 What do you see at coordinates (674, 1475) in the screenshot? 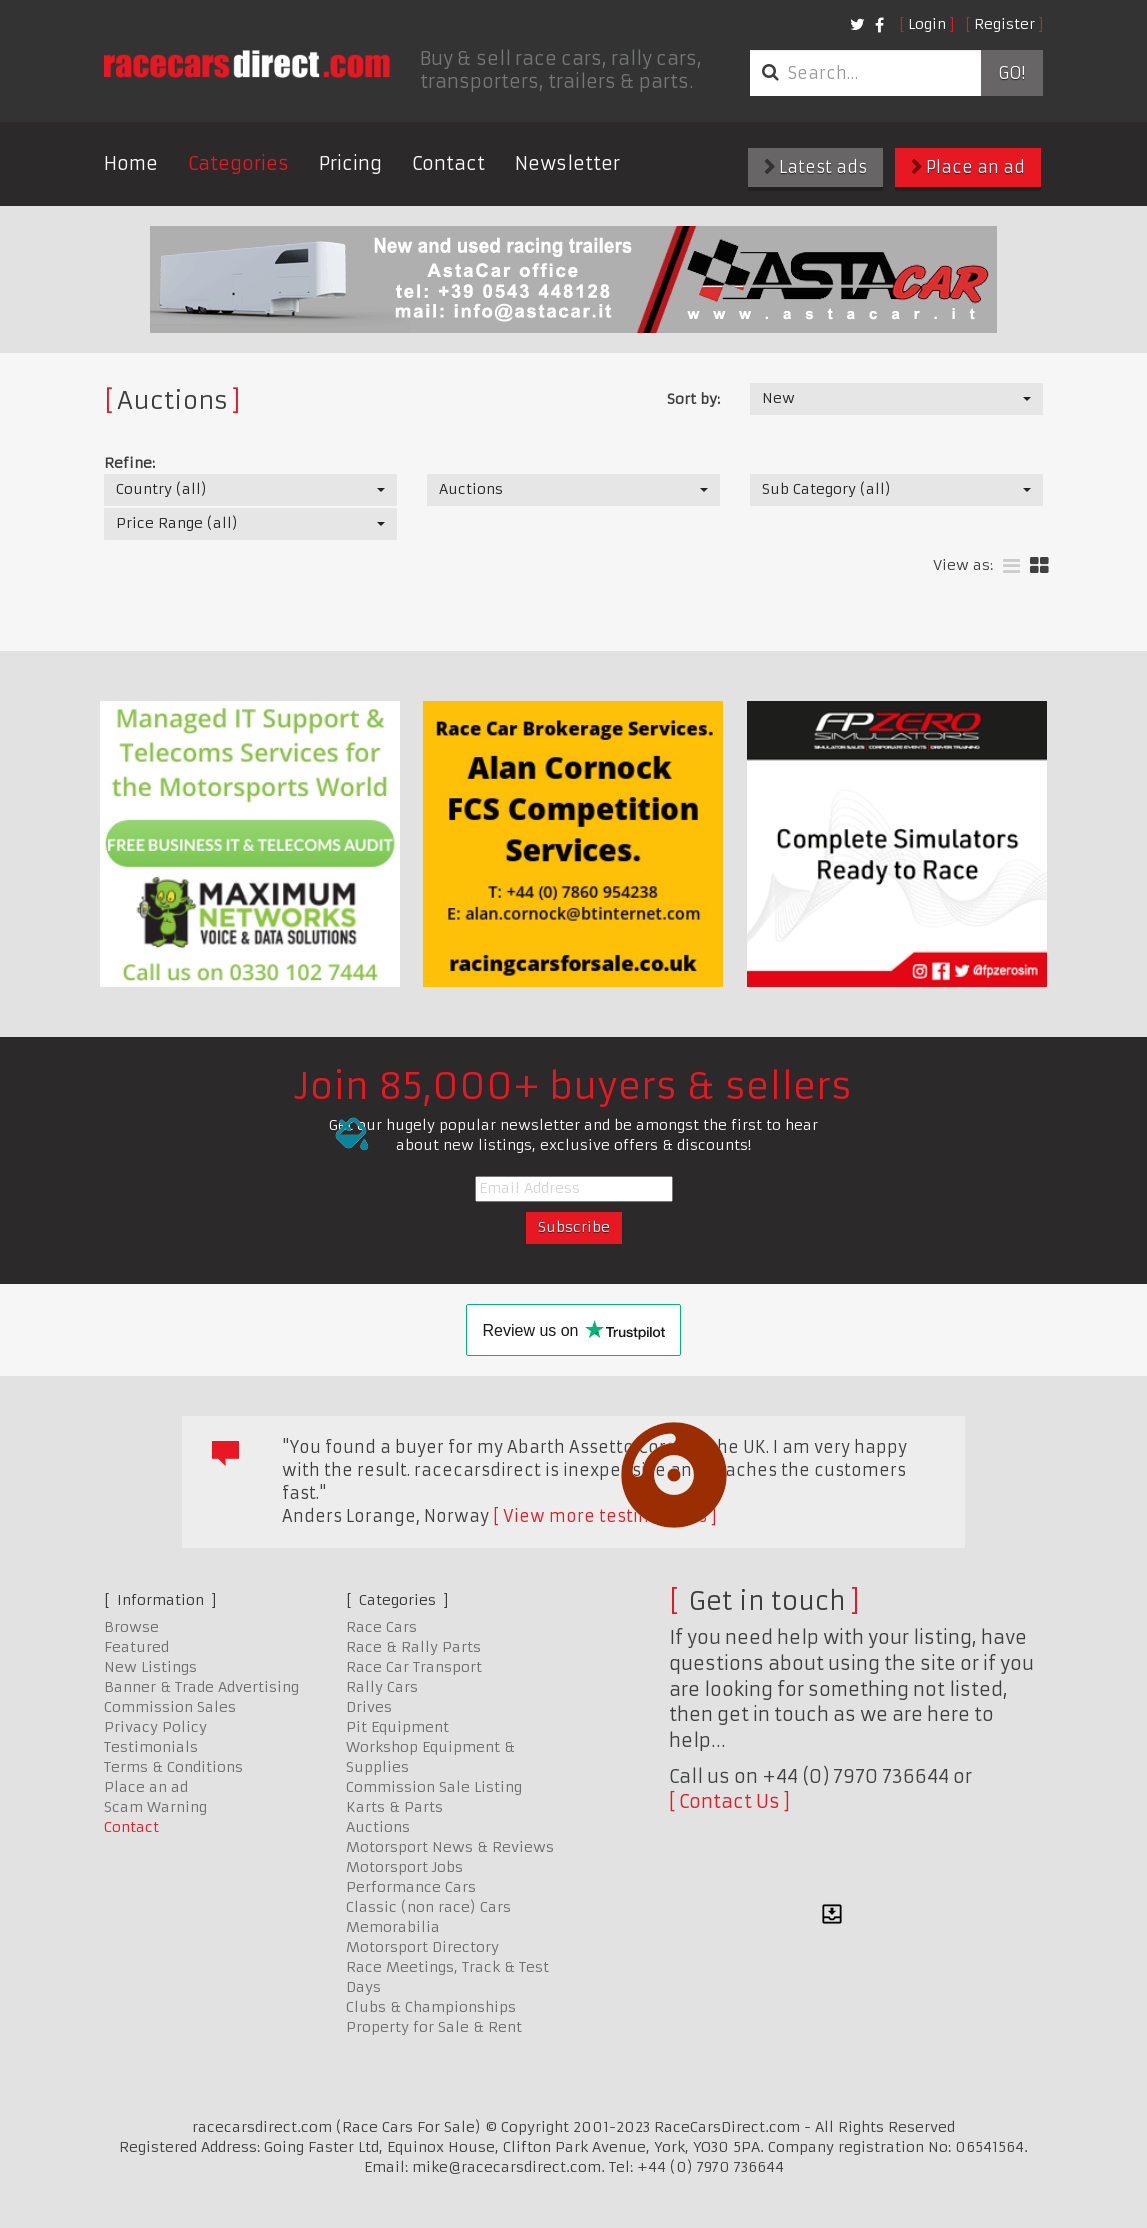
I see `access music or audio library` at bounding box center [674, 1475].